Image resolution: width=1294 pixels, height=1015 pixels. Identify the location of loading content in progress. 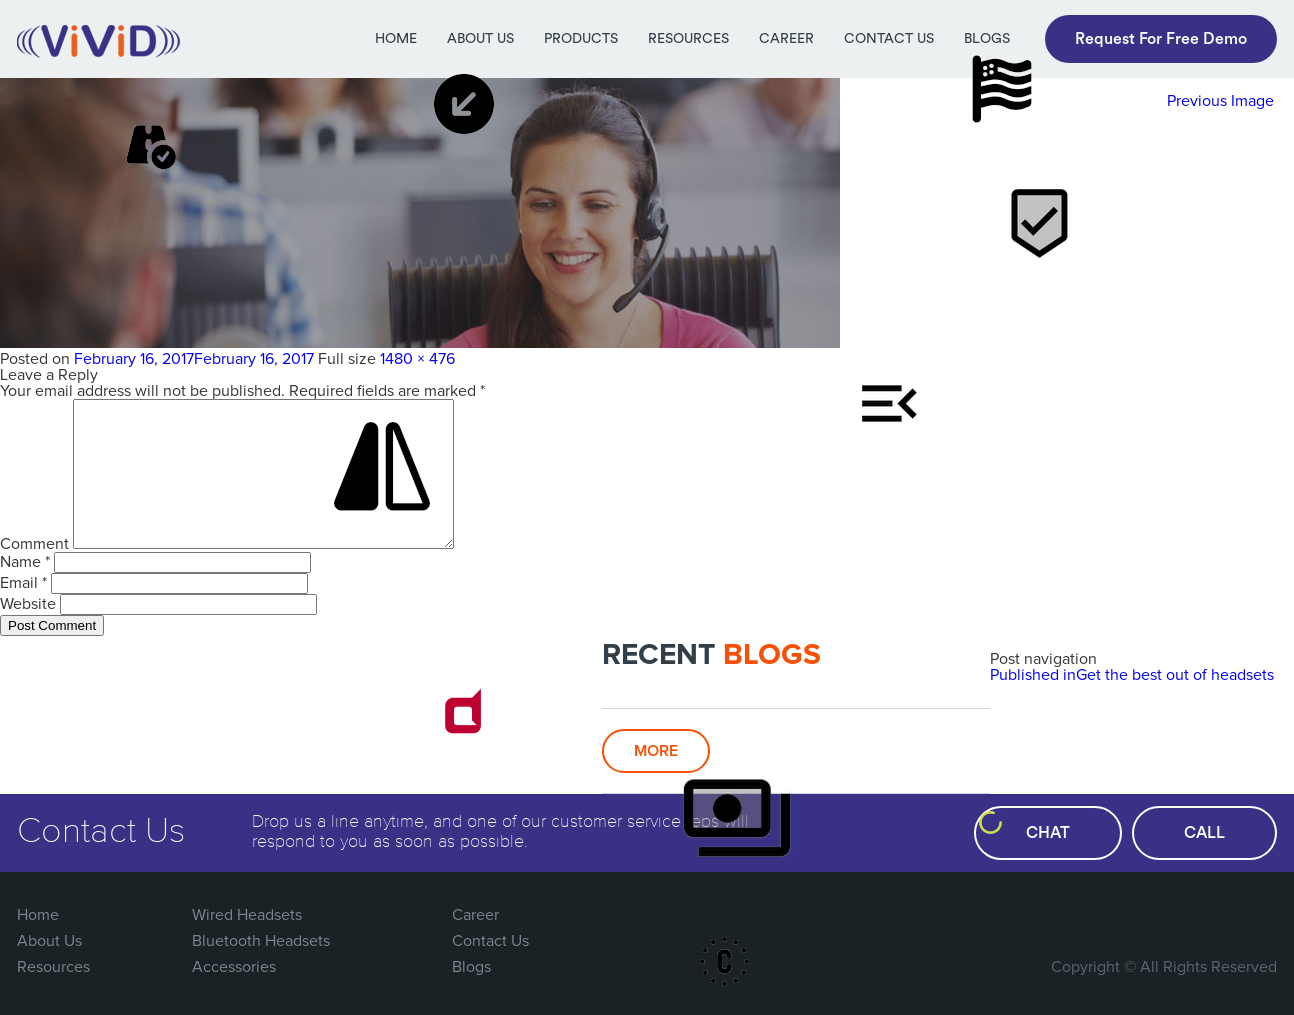
(990, 822).